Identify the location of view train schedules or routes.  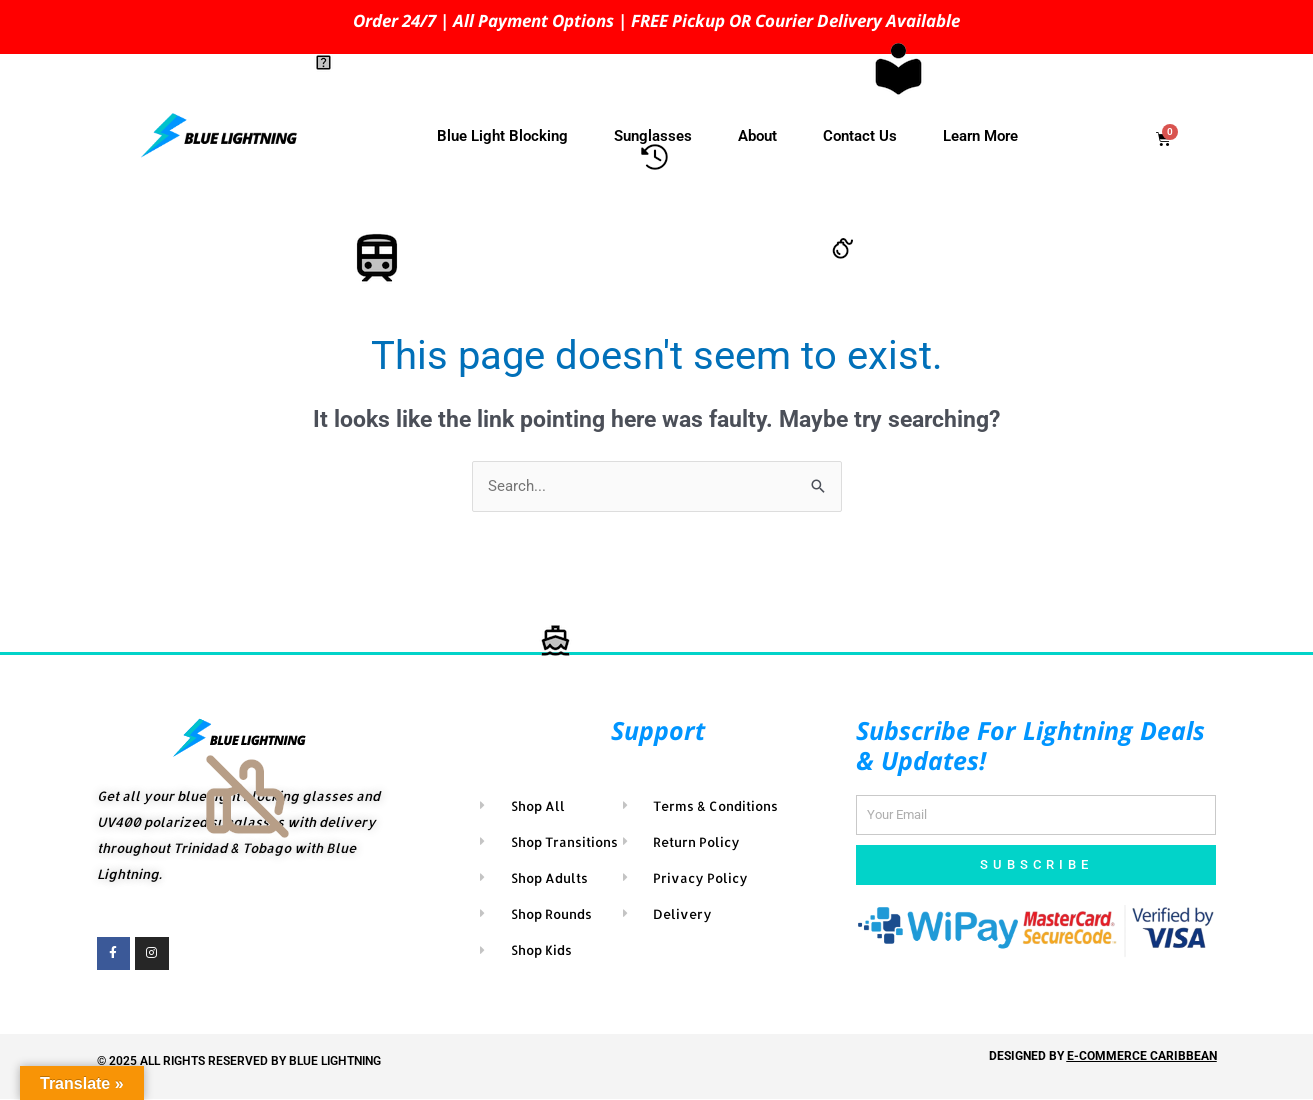
(377, 259).